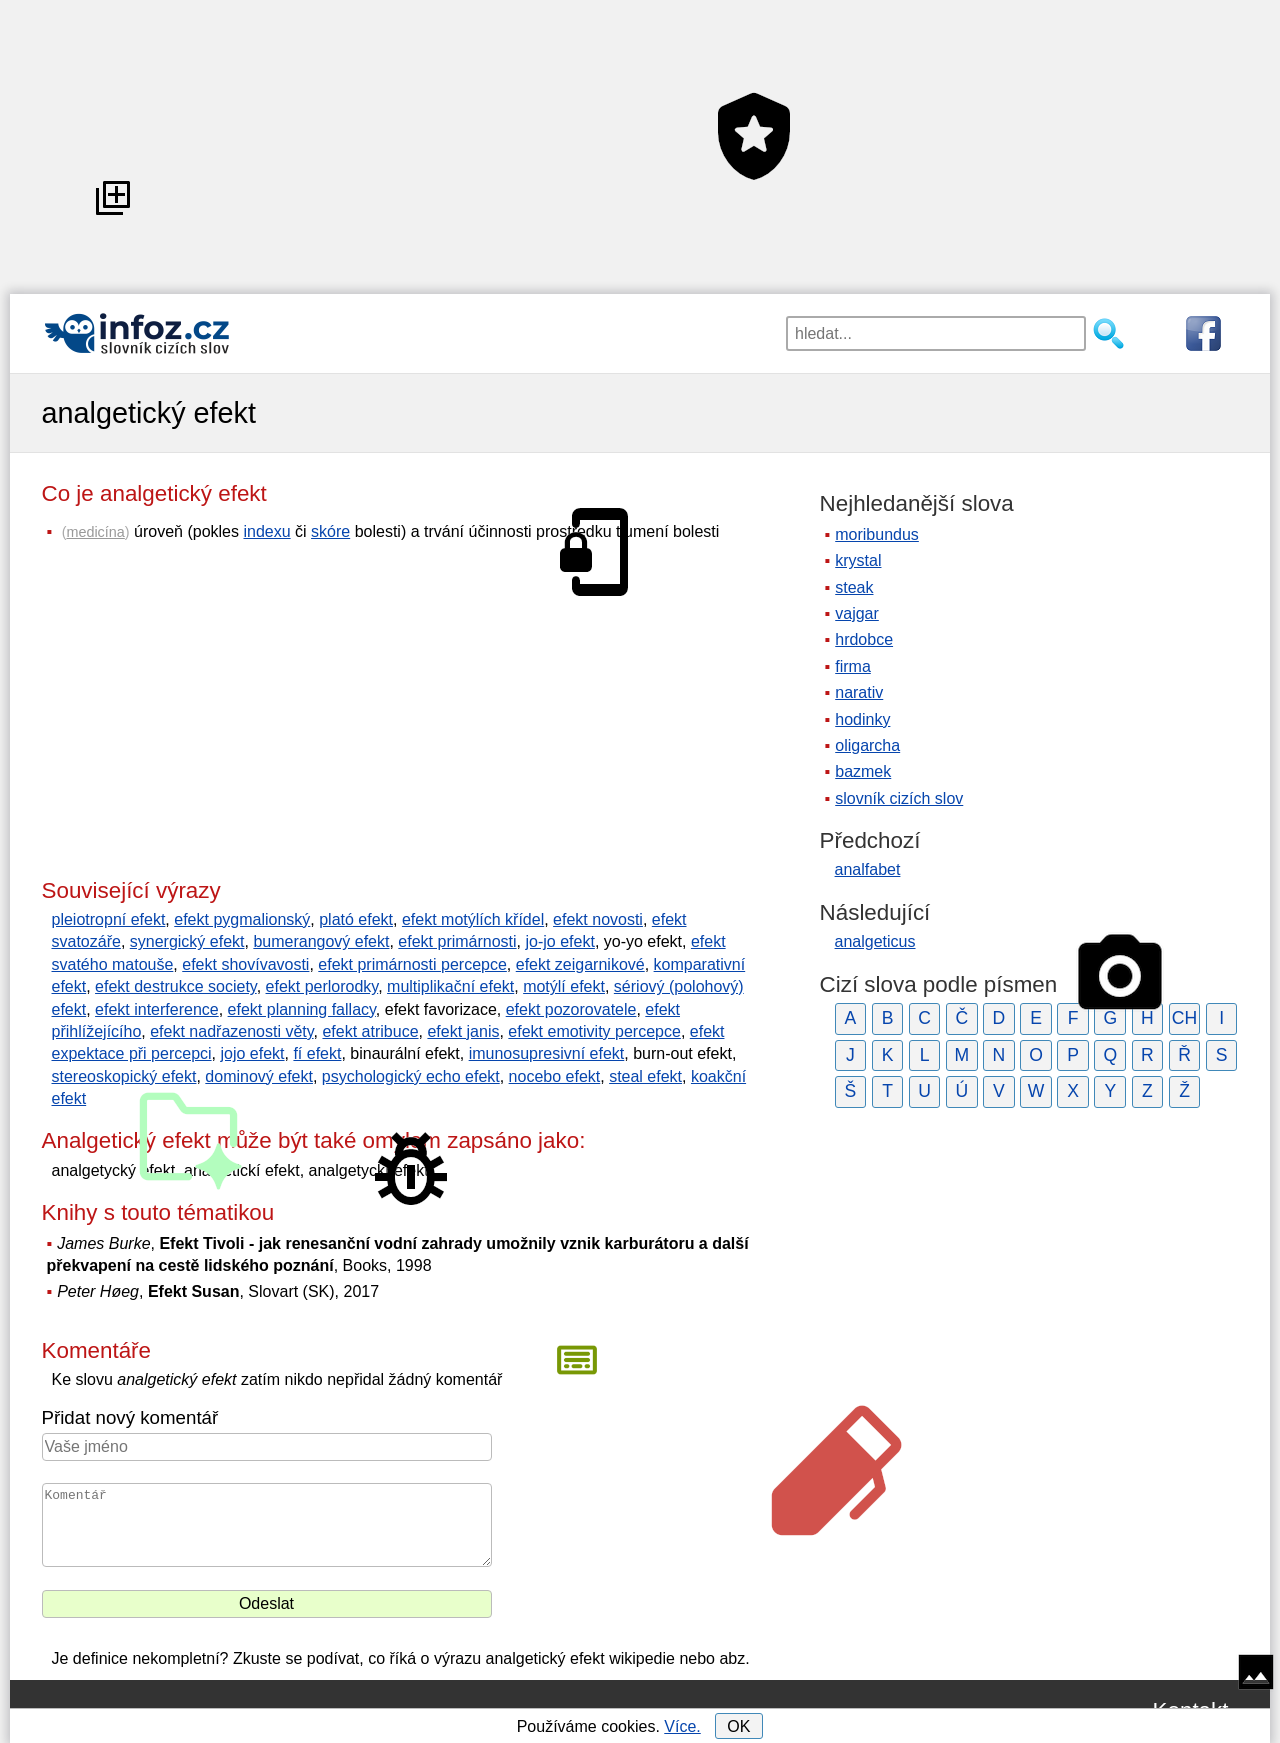  What do you see at coordinates (188, 1136) in the screenshot?
I see `create a new space or workspace` at bounding box center [188, 1136].